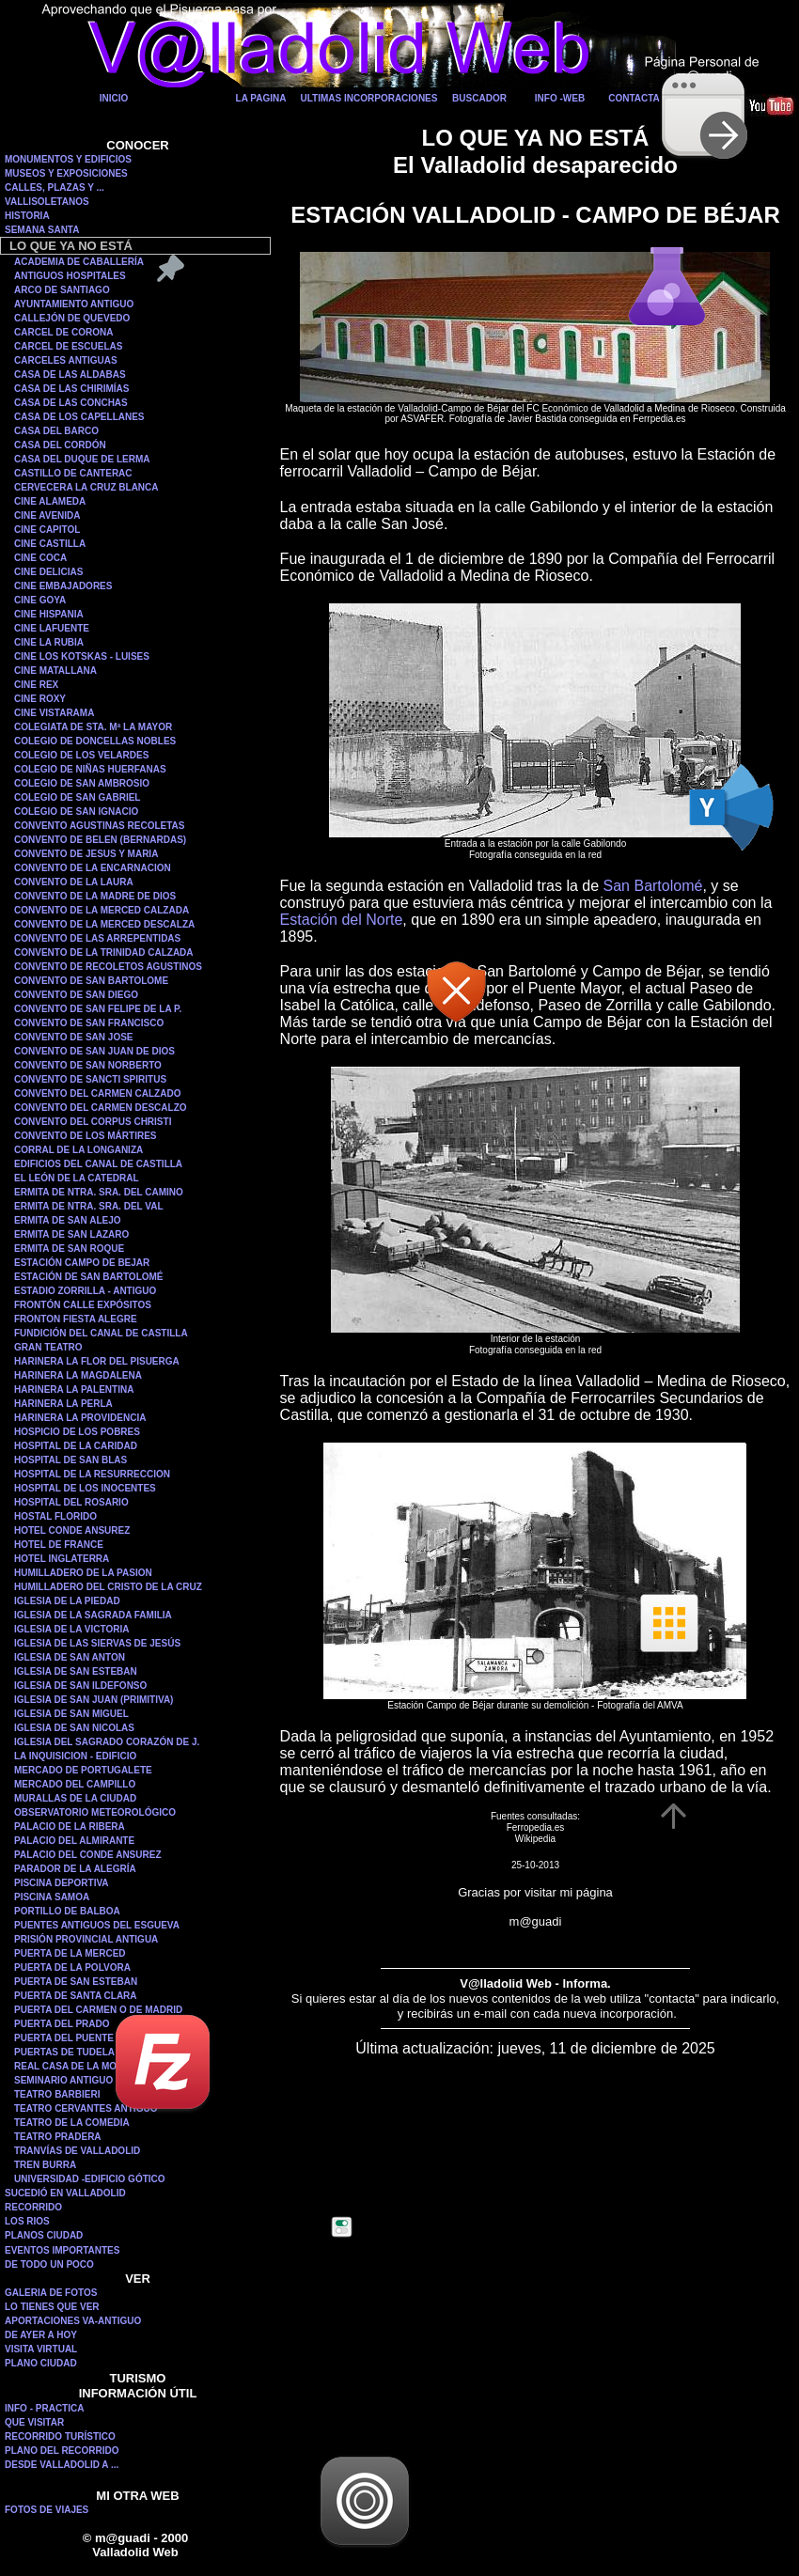  I want to click on open Microsoft Yammer app, so click(731, 807).